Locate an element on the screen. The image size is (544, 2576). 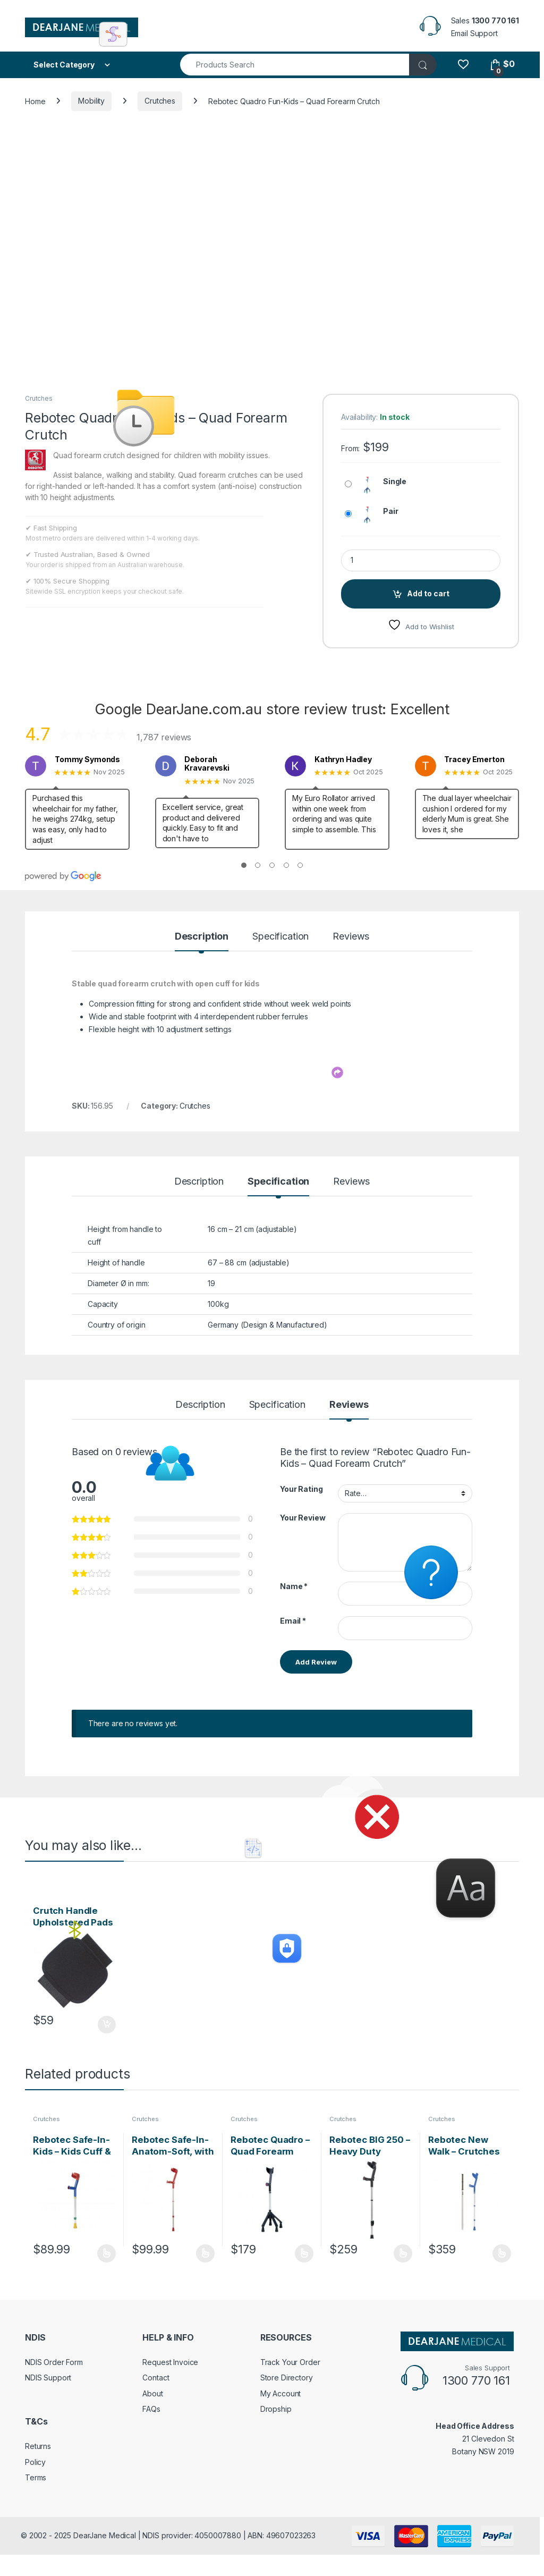
access recently opened files and folders is located at coordinates (146, 413).